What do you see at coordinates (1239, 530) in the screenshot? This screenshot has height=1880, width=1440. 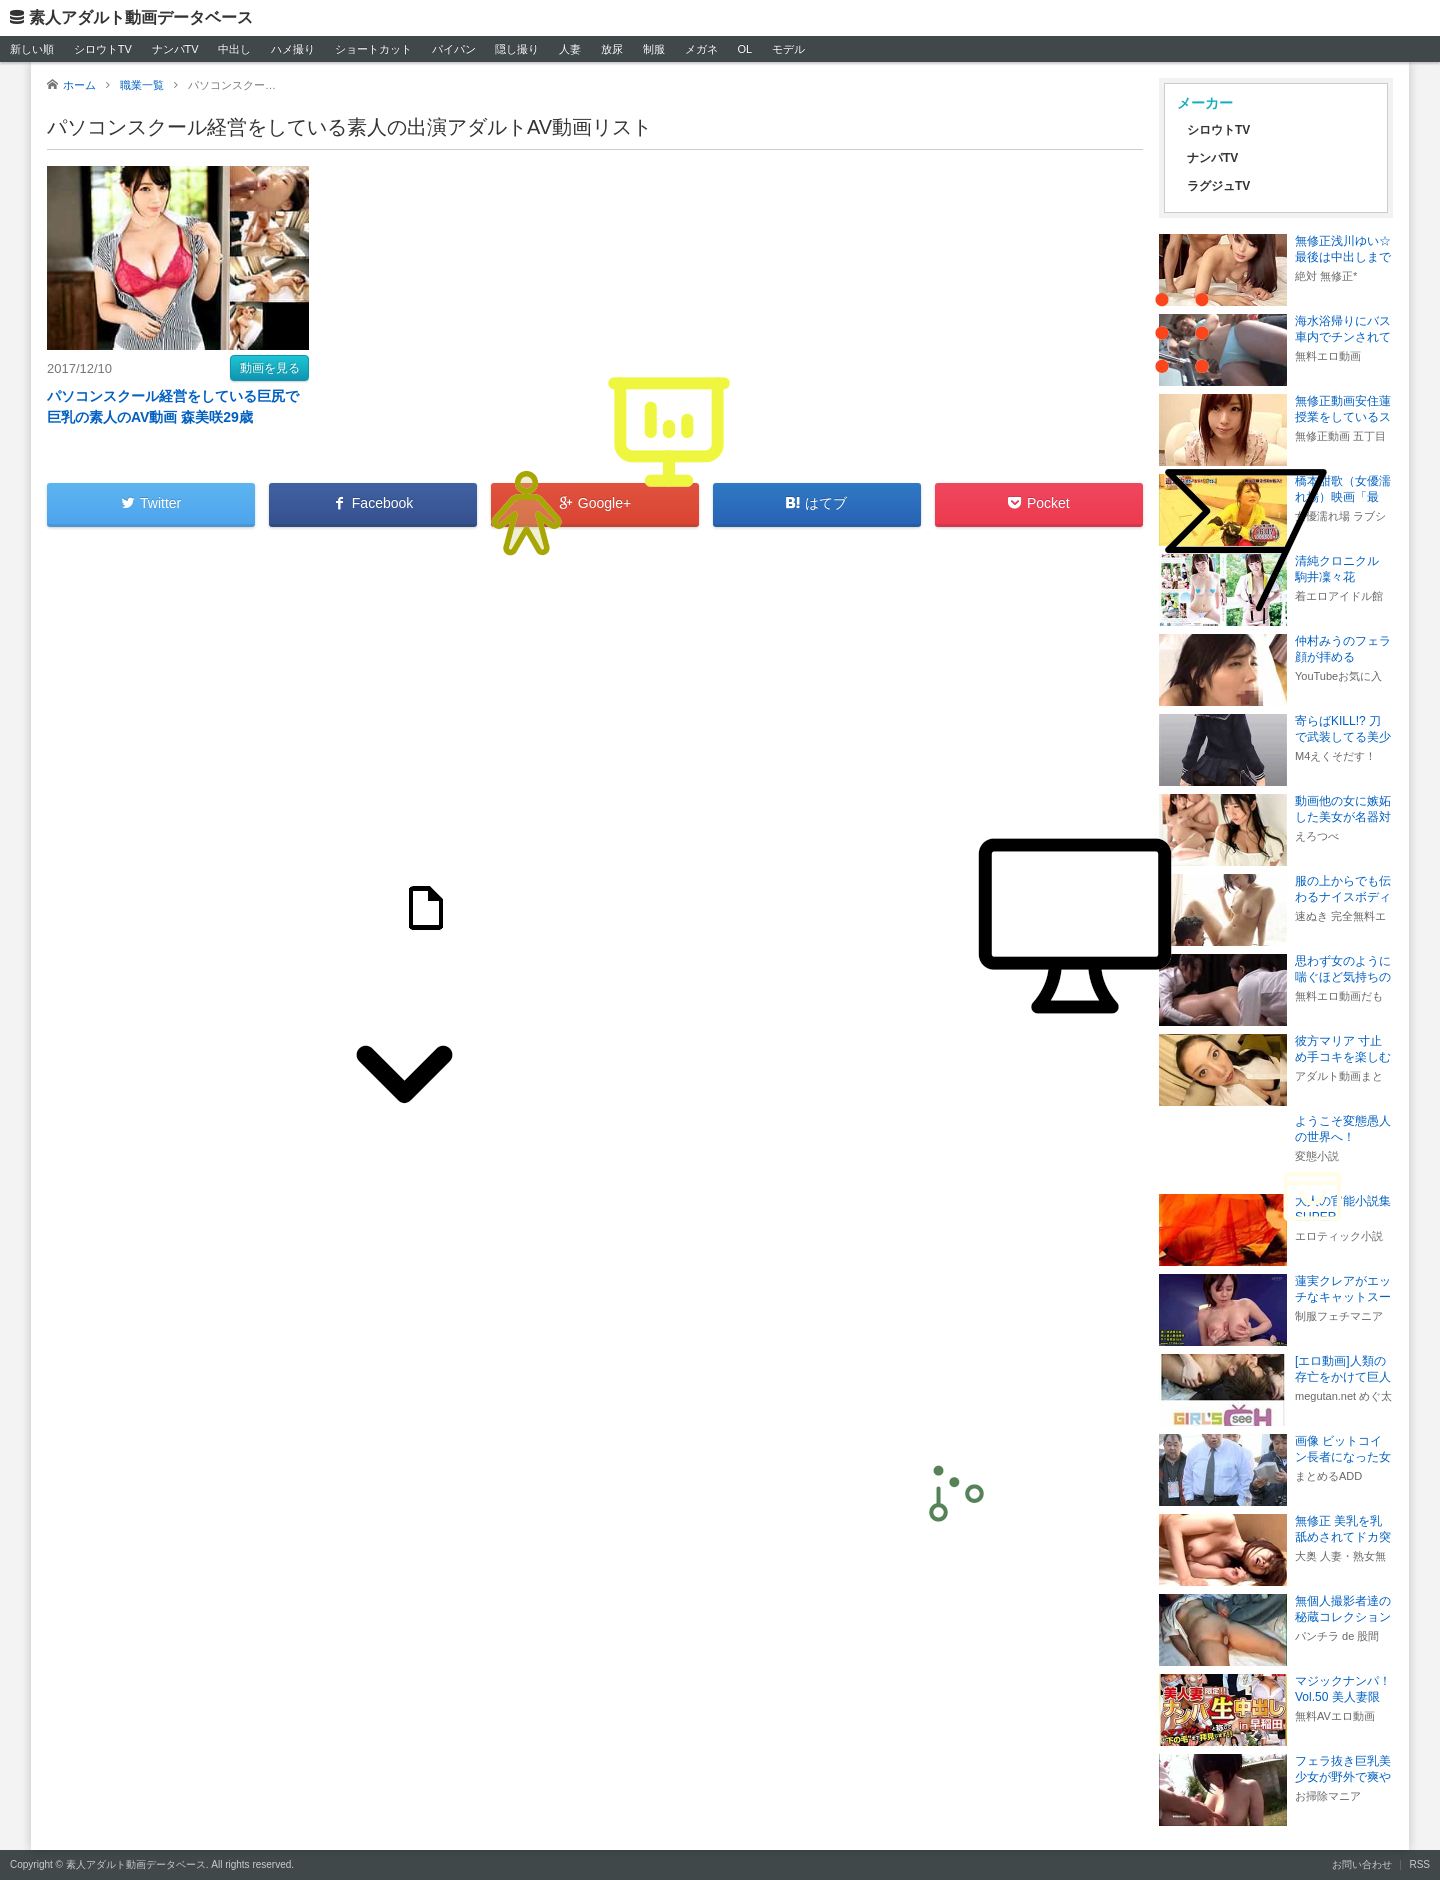 I see `flag or bookmark an item` at bounding box center [1239, 530].